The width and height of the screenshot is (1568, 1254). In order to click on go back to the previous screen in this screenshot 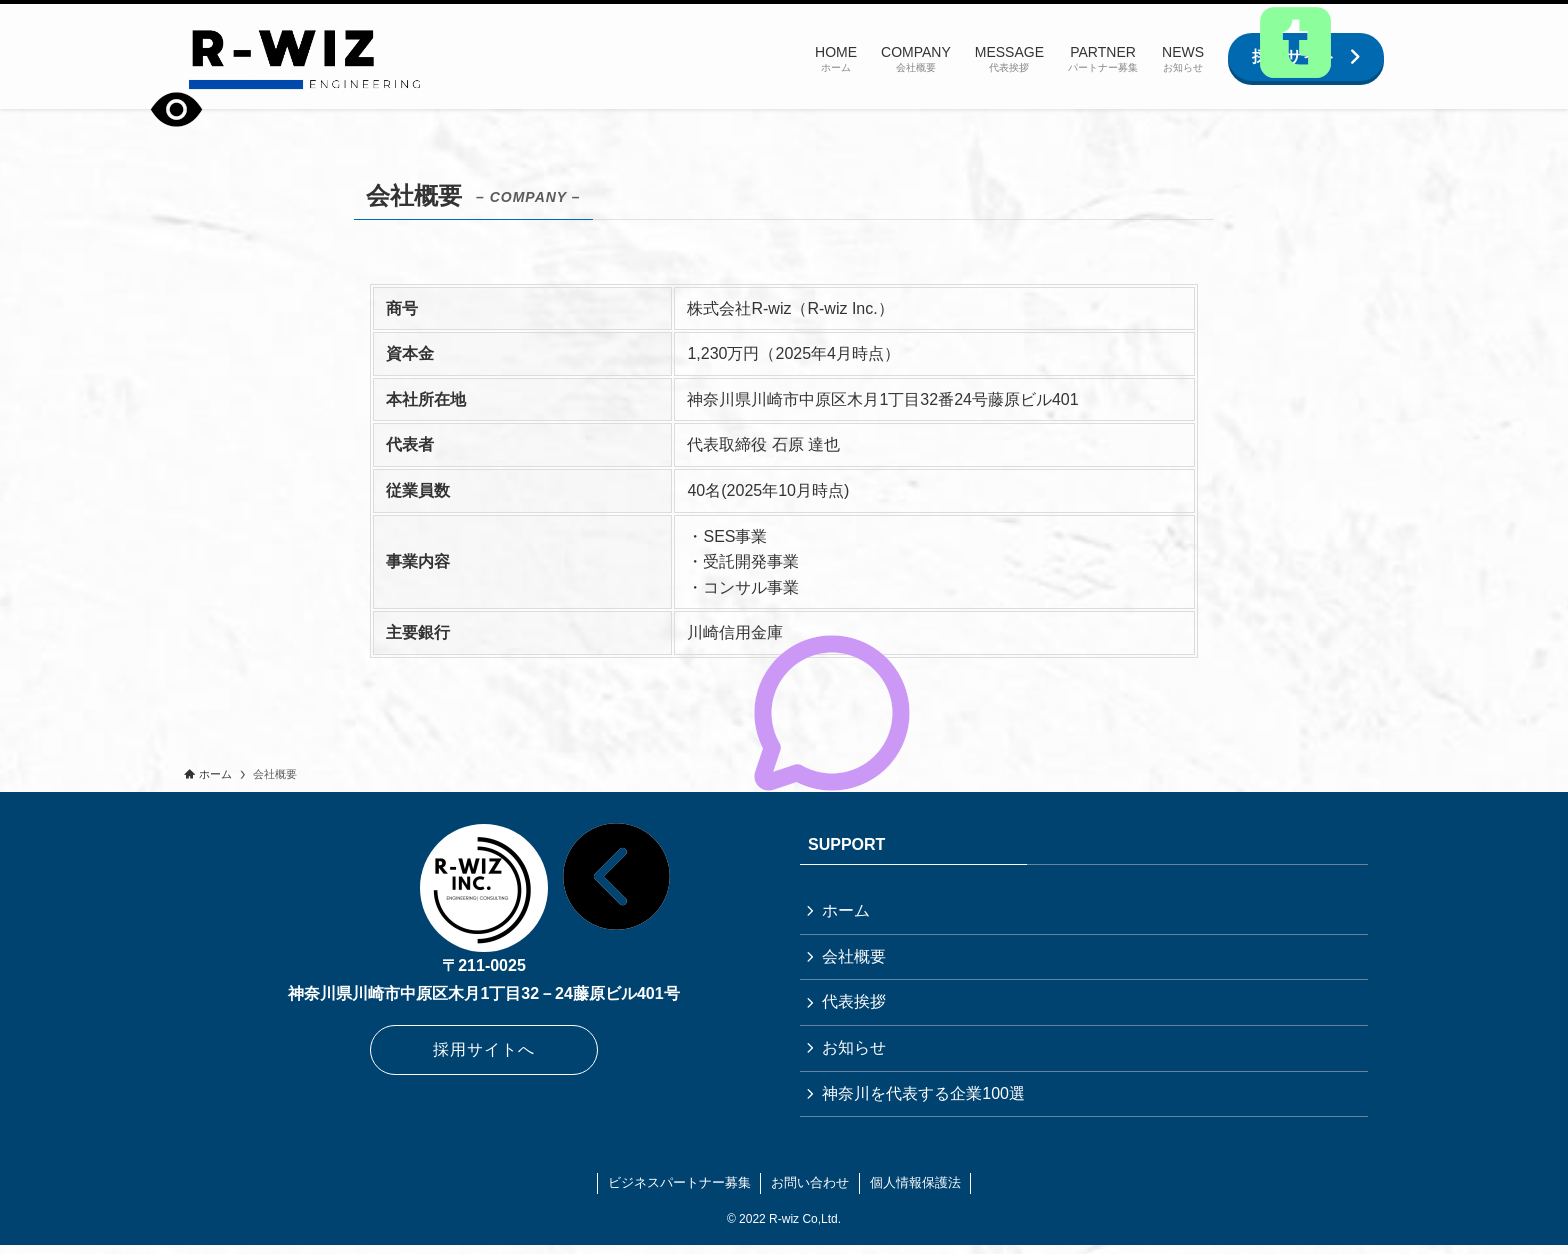, I will do `click(616, 876)`.